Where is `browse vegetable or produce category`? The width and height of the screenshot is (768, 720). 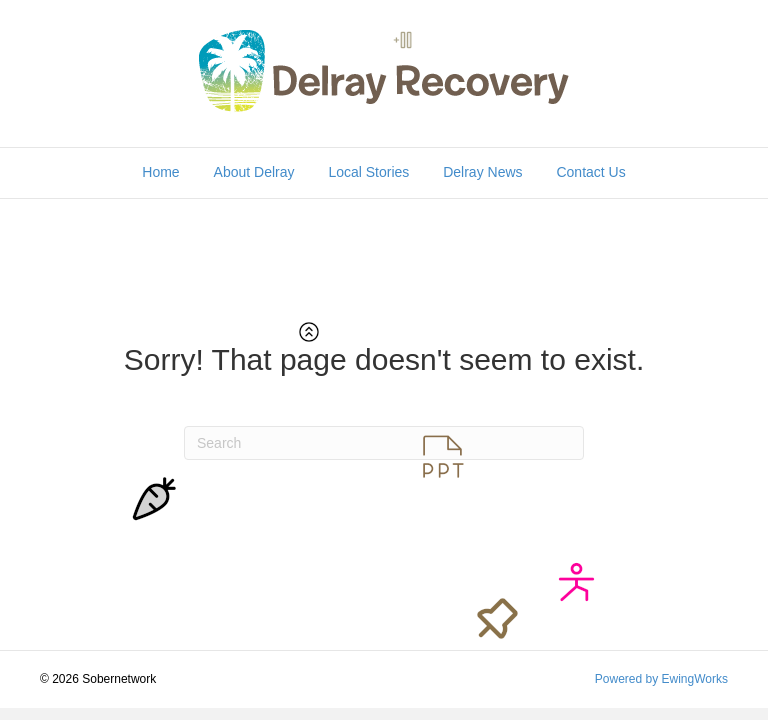
browse vegetable or produce category is located at coordinates (153, 499).